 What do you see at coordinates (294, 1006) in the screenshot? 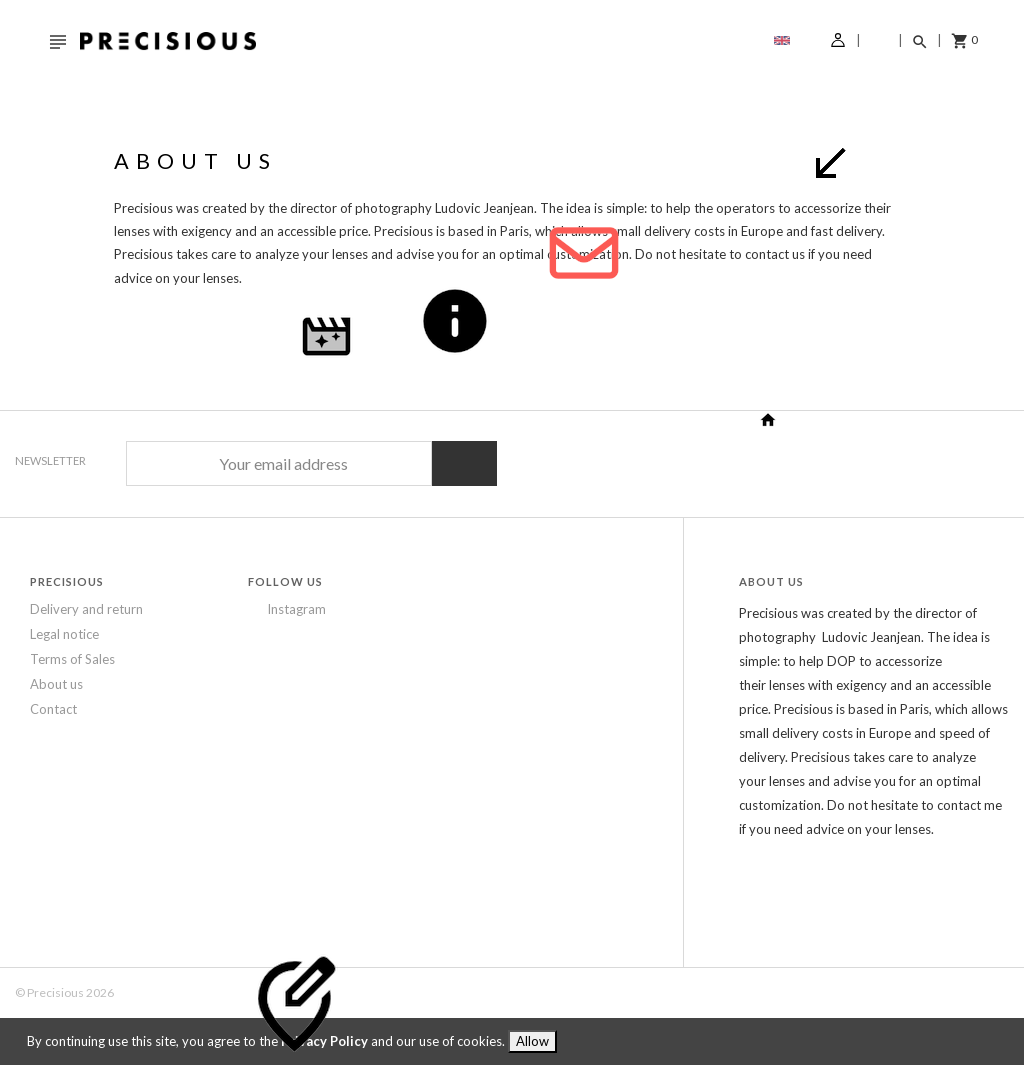
I see `edit a saved location` at bounding box center [294, 1006].